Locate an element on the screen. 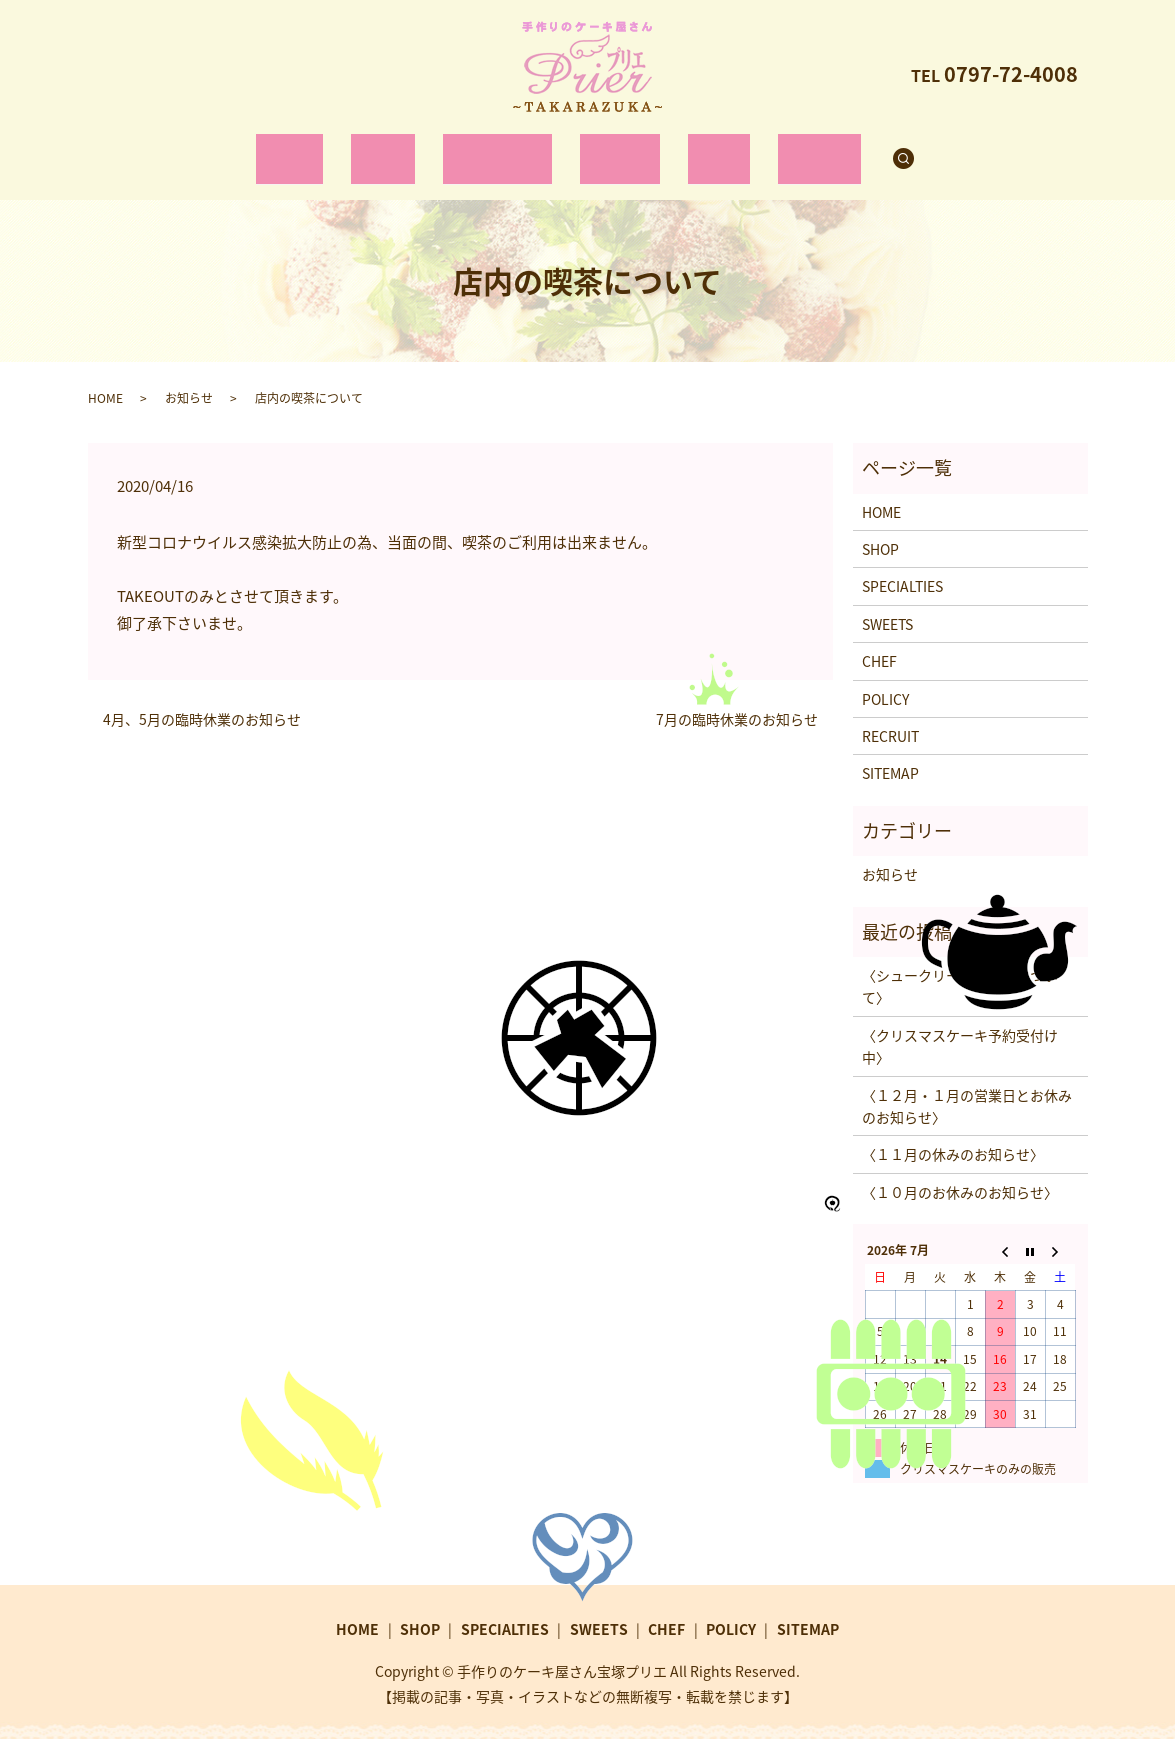  indicates an eldritch or lovecraftian game element is located at coordinates (582, 1554).